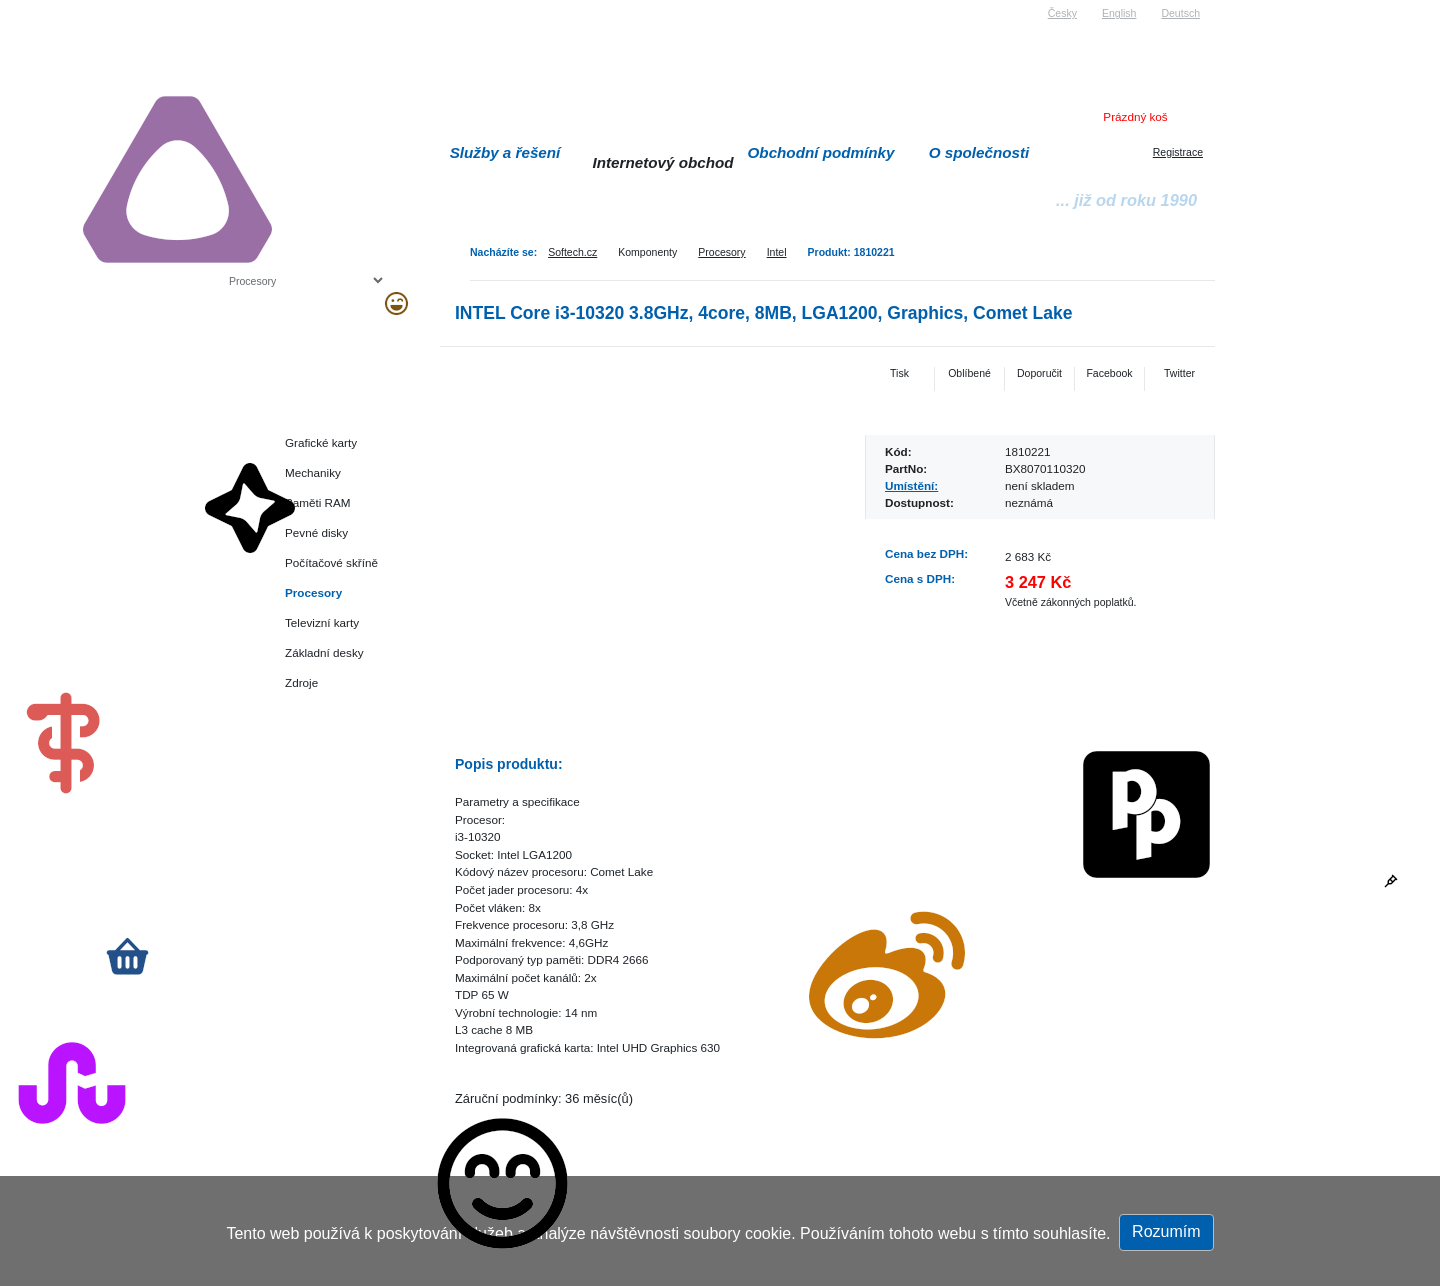  Describe the element at coordinates (177, 179) in the screenshot. I see `HTC Vive brand logo` at that location.